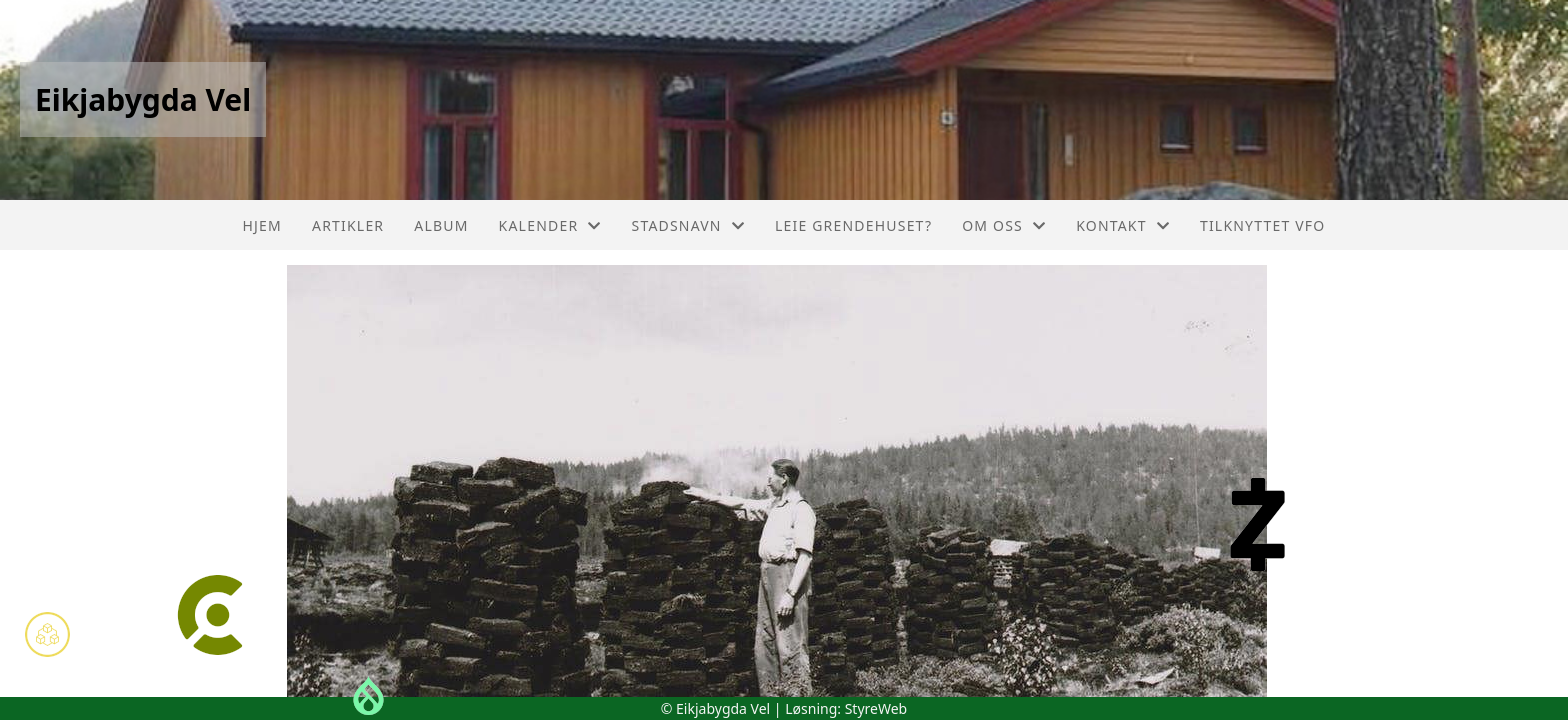  I want to click on send money with zelle, so click(1257, 524).